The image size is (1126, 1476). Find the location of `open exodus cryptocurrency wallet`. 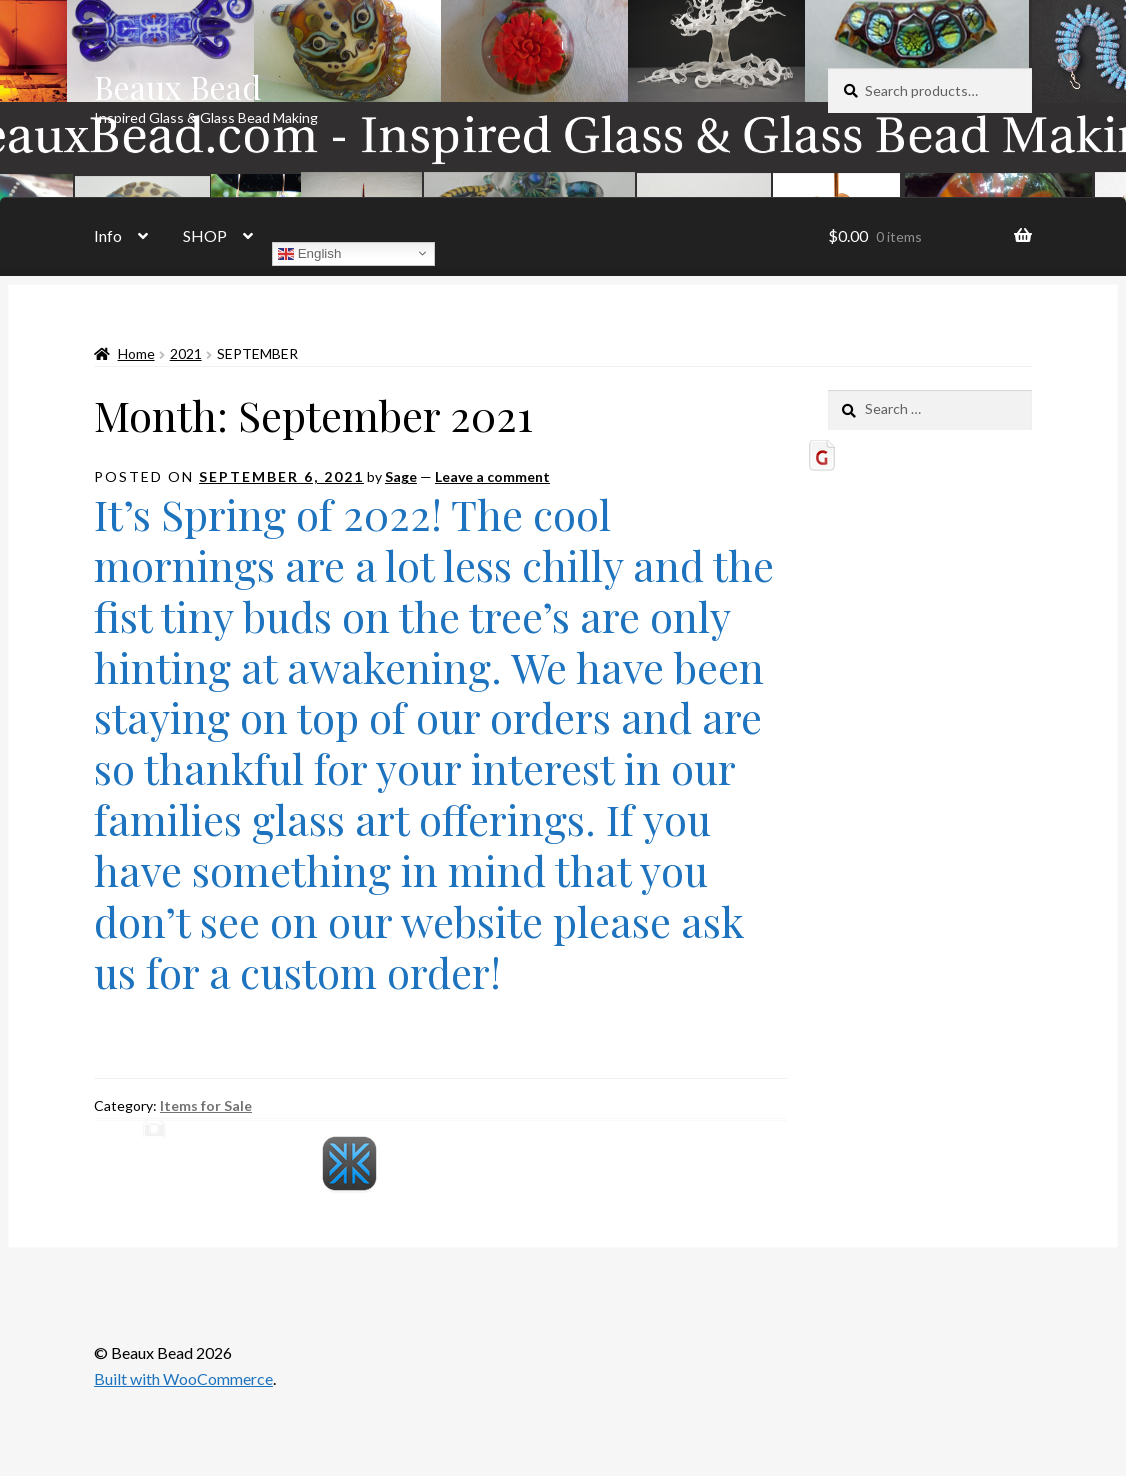

open exodus cryptocurrency wallet is located at coordinates (349, 1163).